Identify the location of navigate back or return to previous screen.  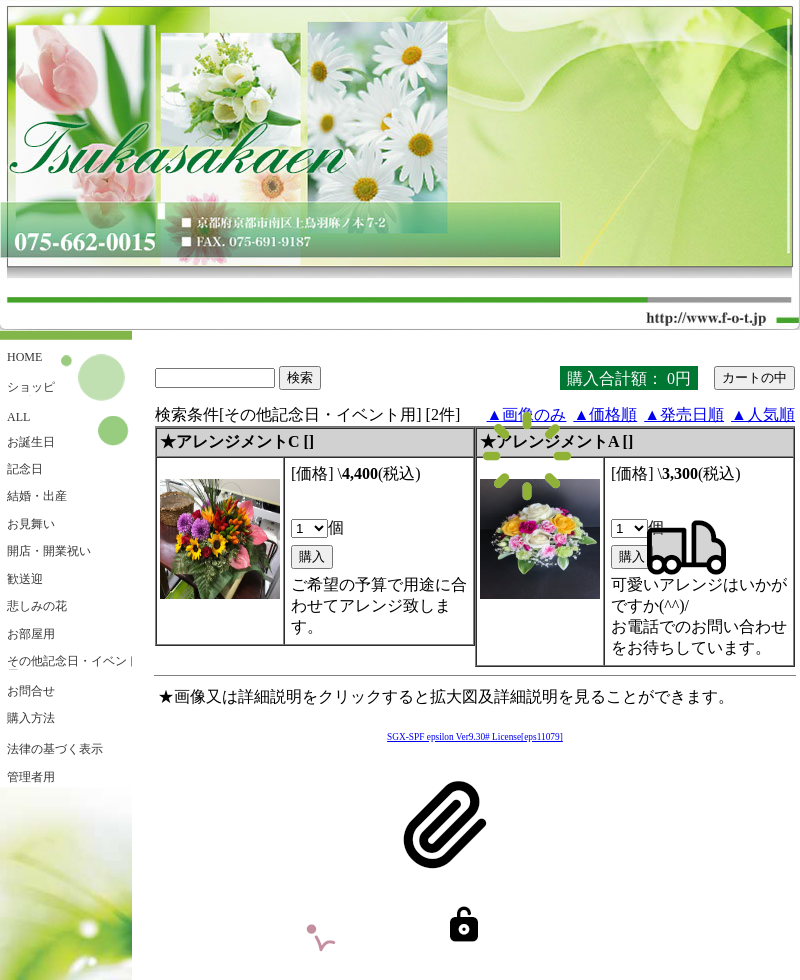
(321, 937).